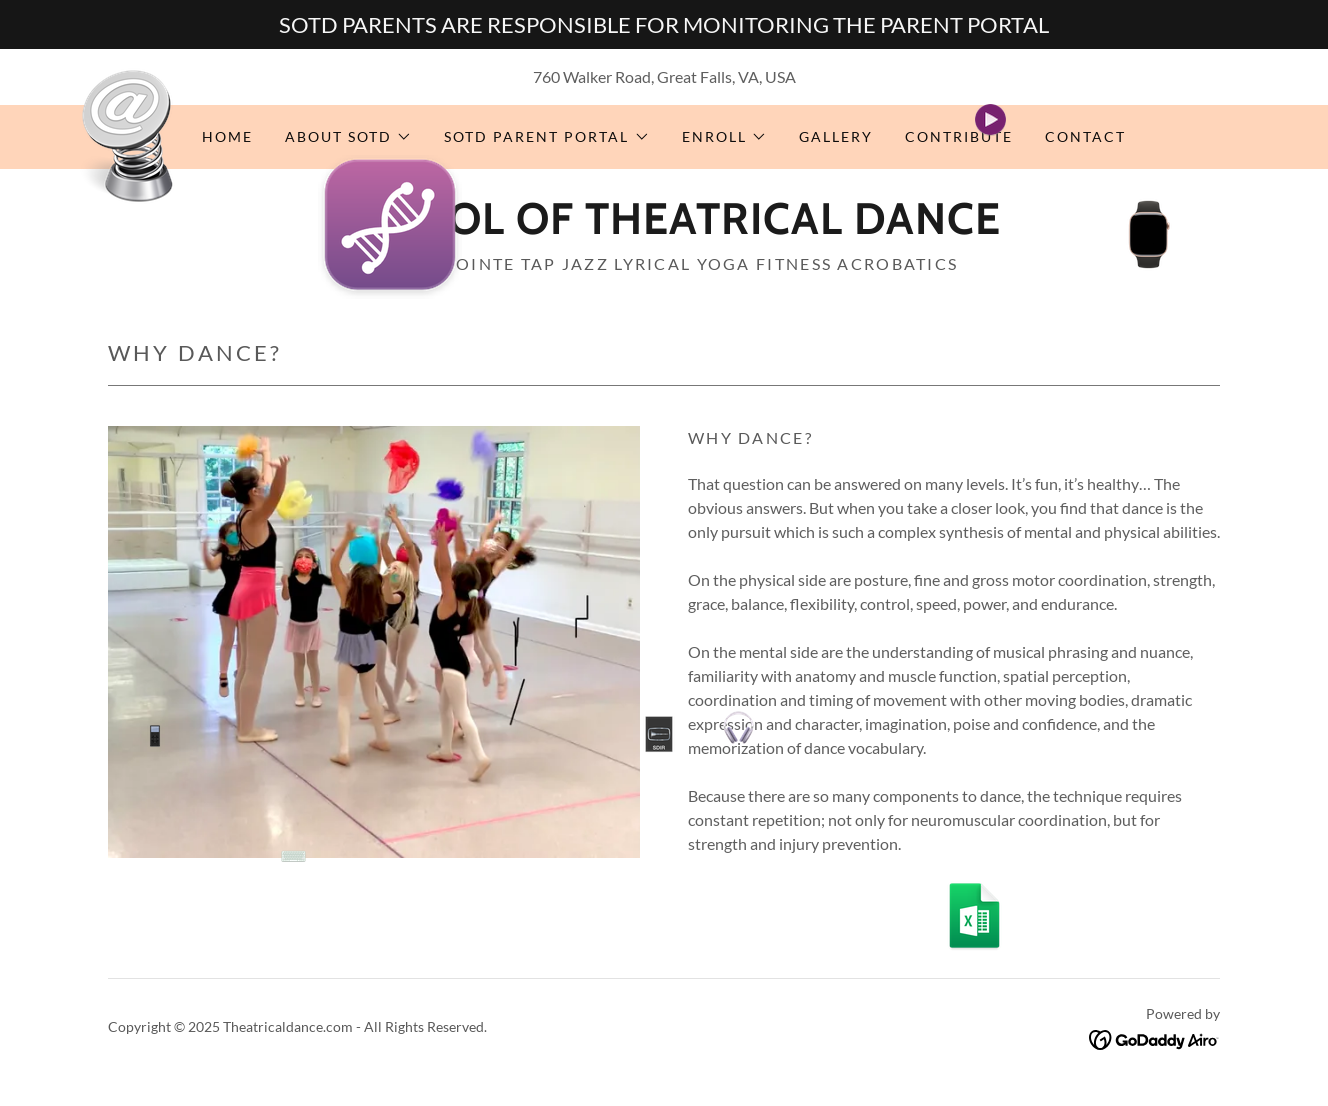  Describe the element at coordinates (133, 136) in the screenshot. I see `open a web link or URL` at that location.